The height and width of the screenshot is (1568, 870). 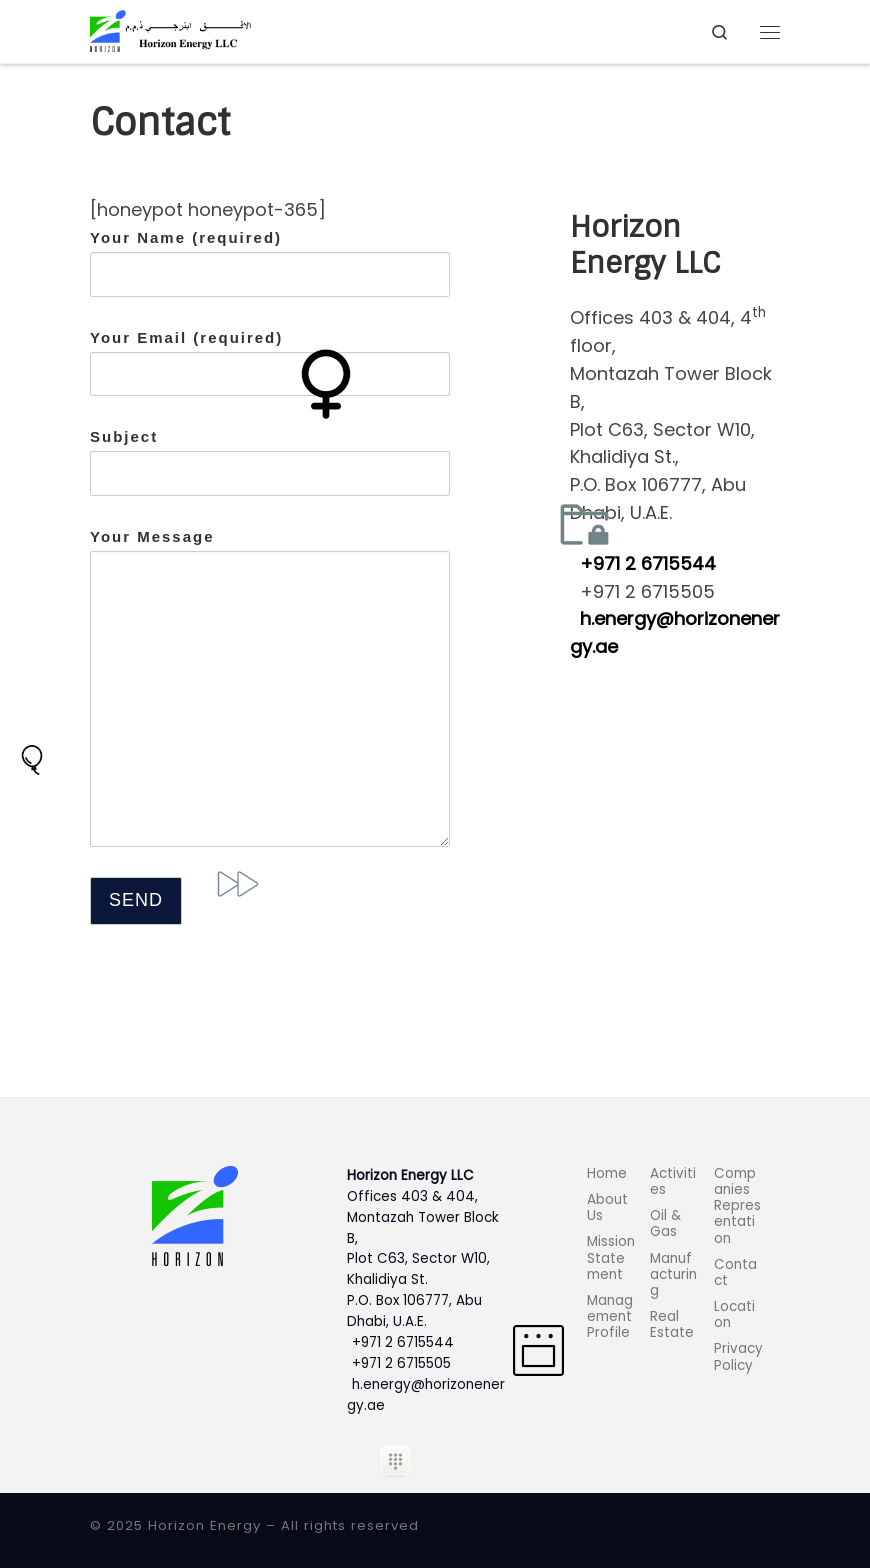 What do you see at coordinates (235, 884) in the screenshot?
I see `skip forward in media playback` at bounding box center [235, 884].